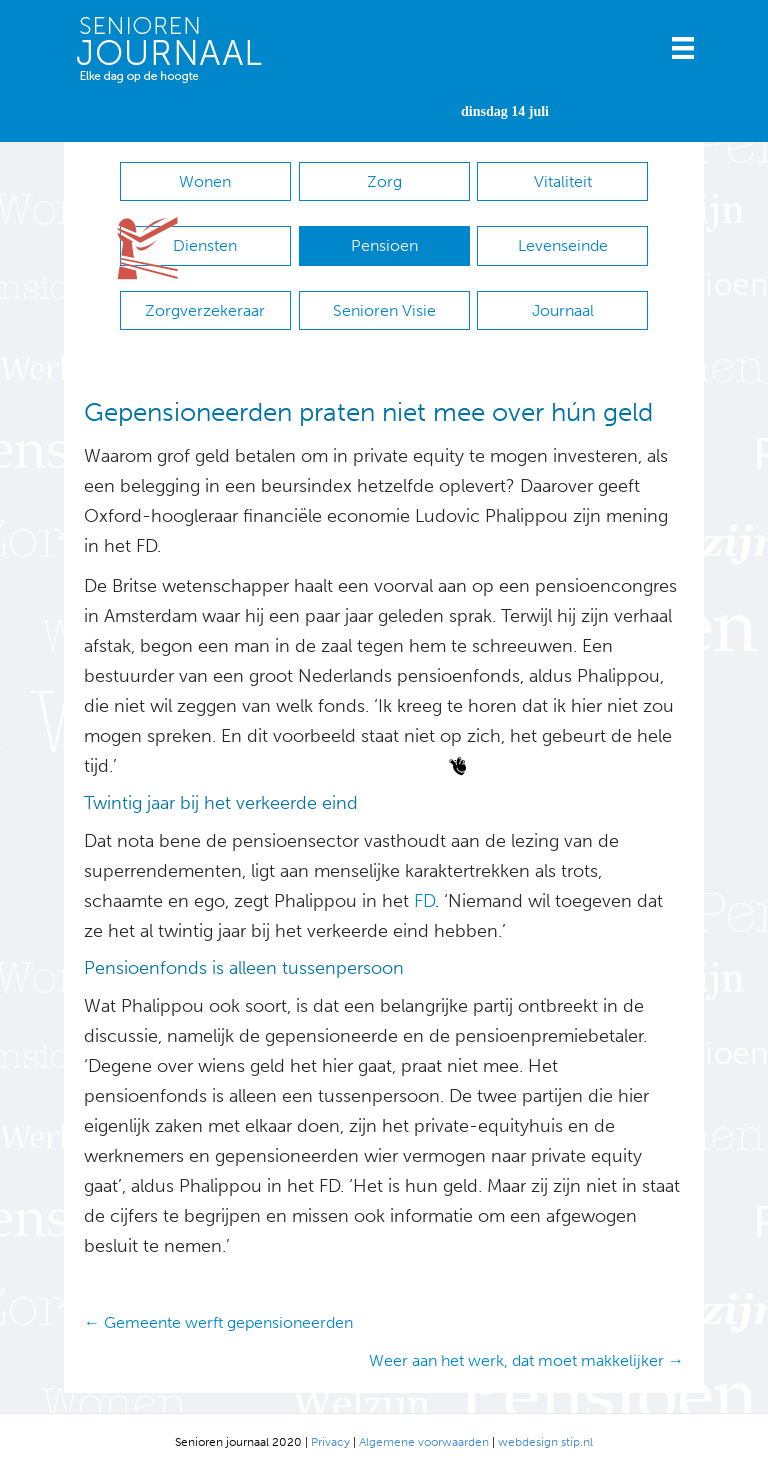 The width and height of the screenshot is (768, 1471). I want to click on lock picking skill or ability in a game, so click(146, 248).